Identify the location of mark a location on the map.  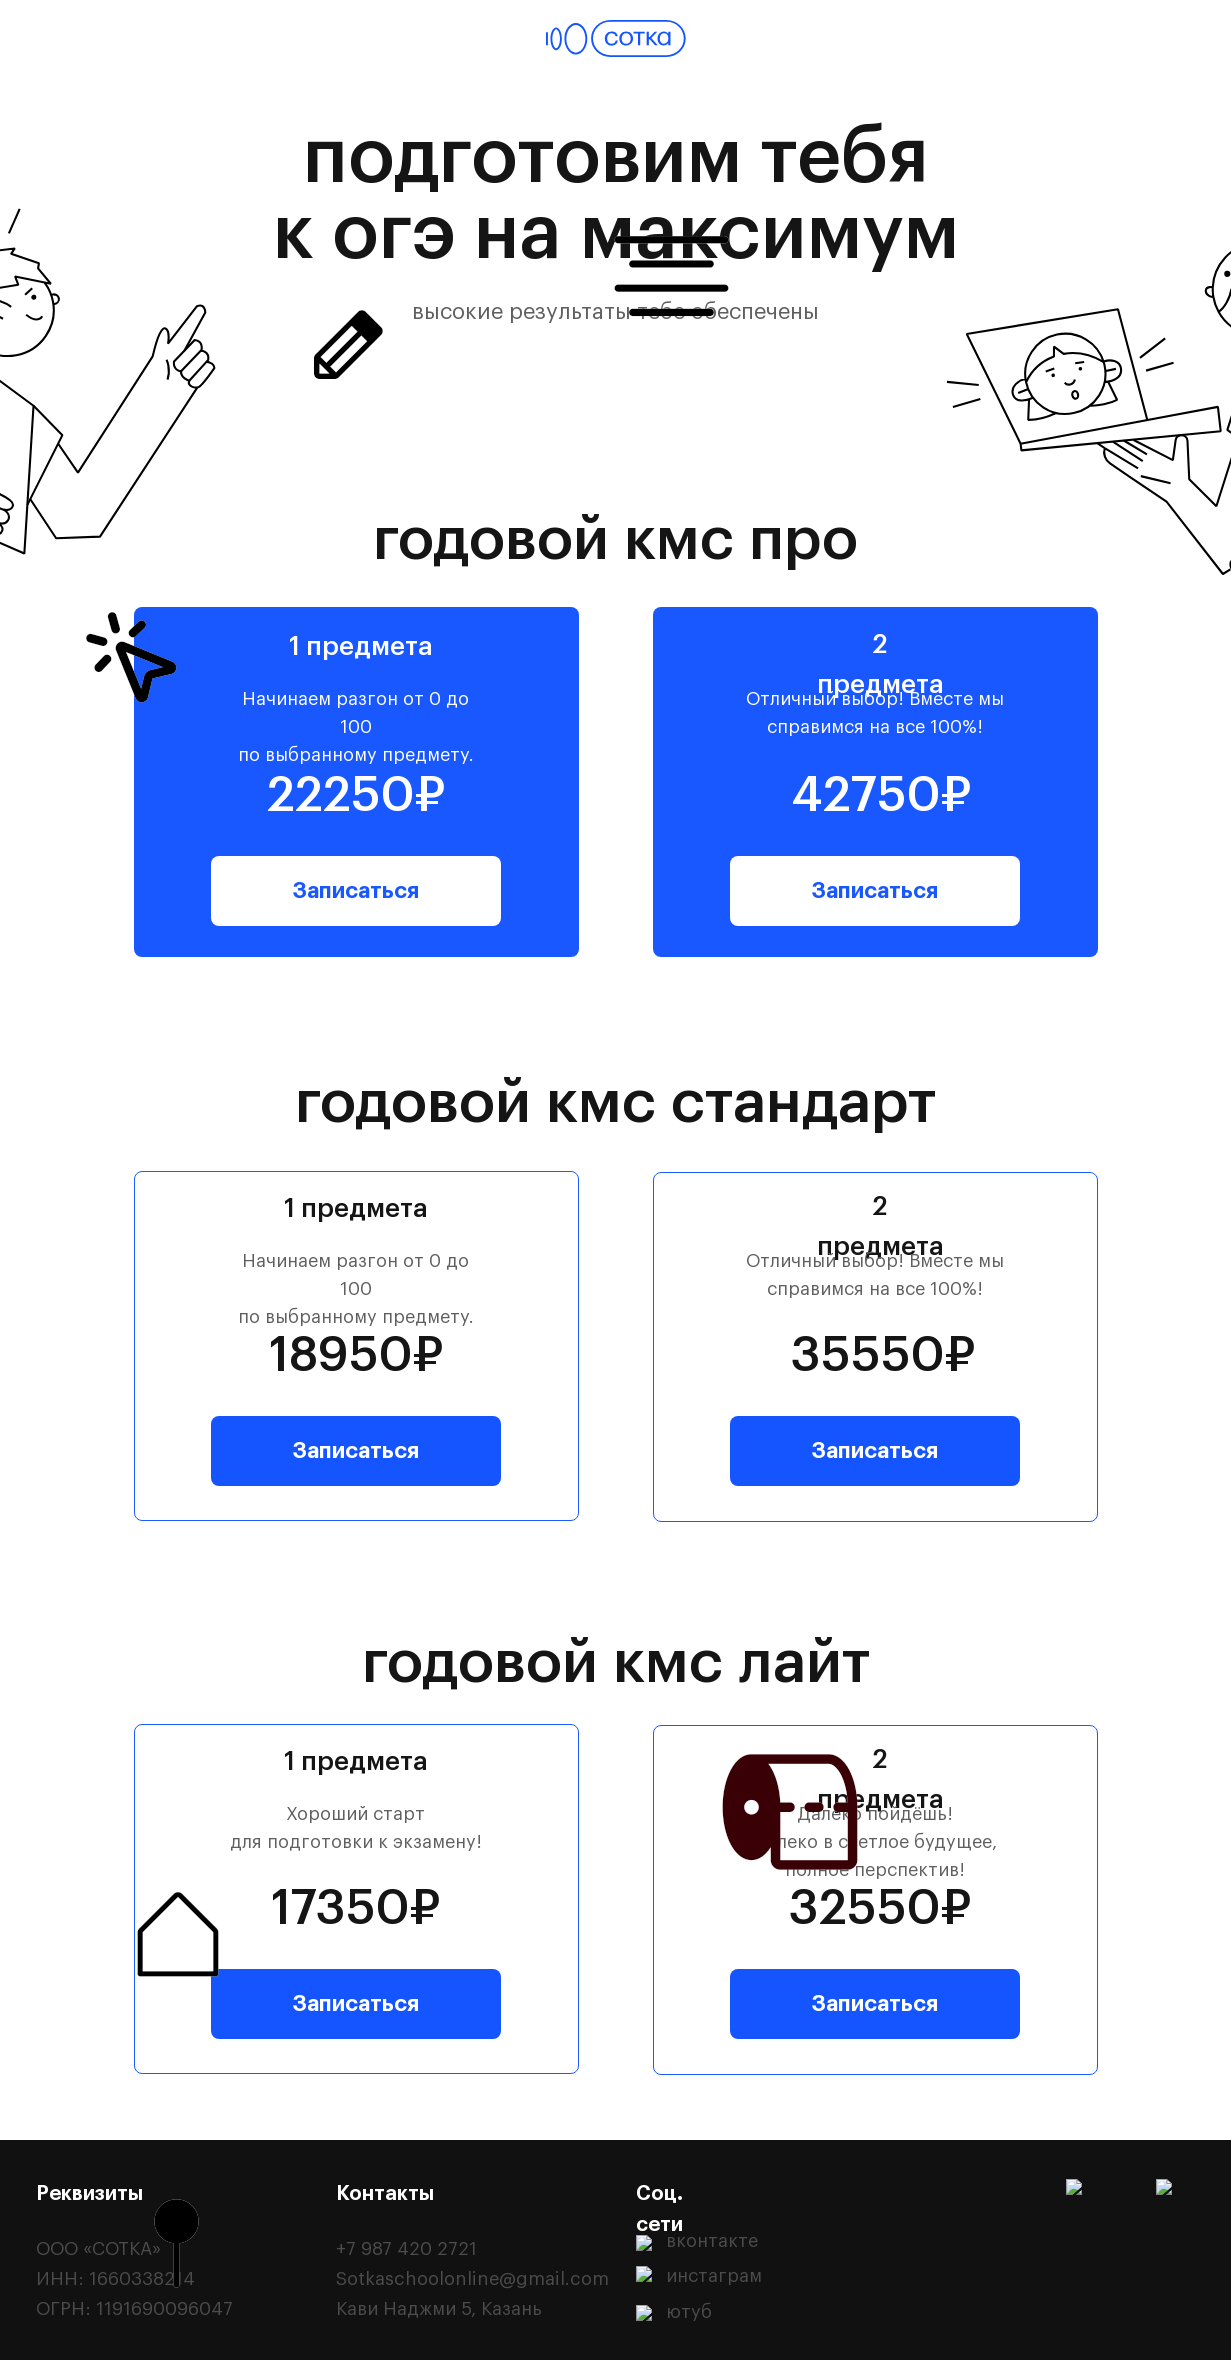
(176, 2243).